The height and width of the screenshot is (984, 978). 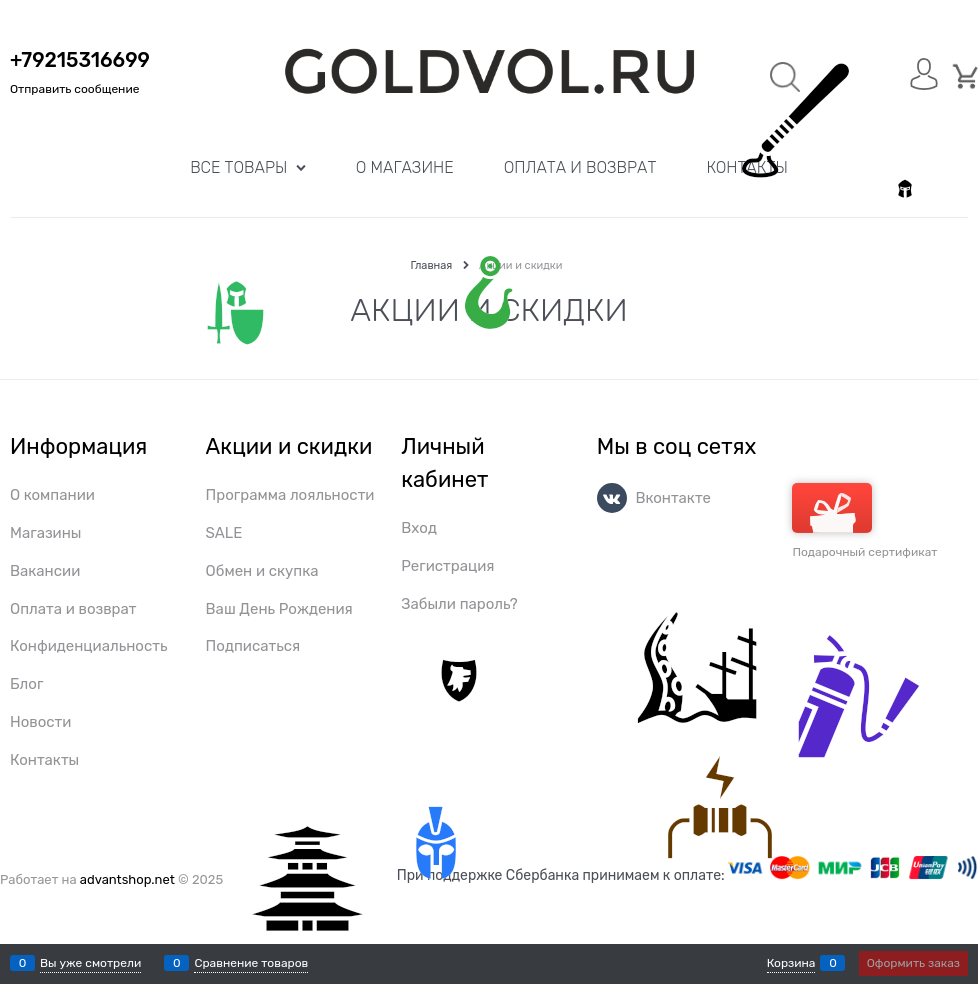 I want to click on indicates electrical resistance or interrupted current flow, so click(x=720, y=806).